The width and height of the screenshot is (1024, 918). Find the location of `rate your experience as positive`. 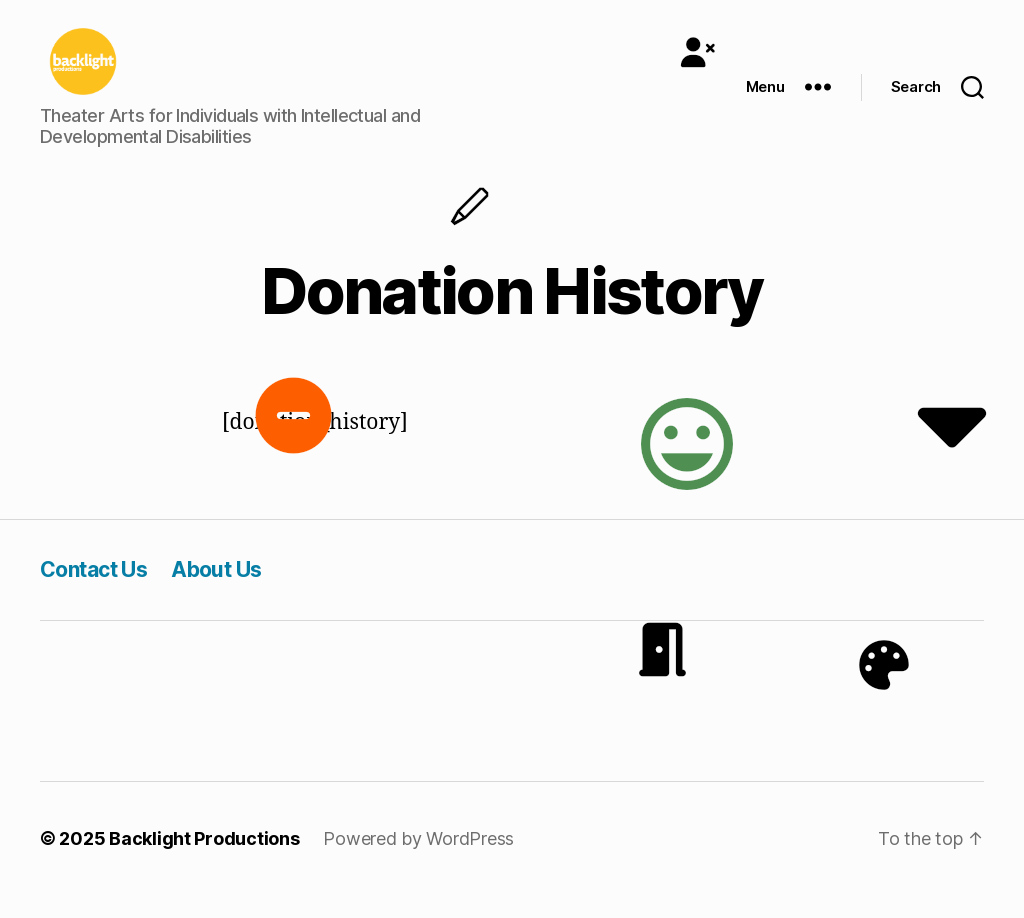

rate your experience as positive is located at coordinates (687, 444).